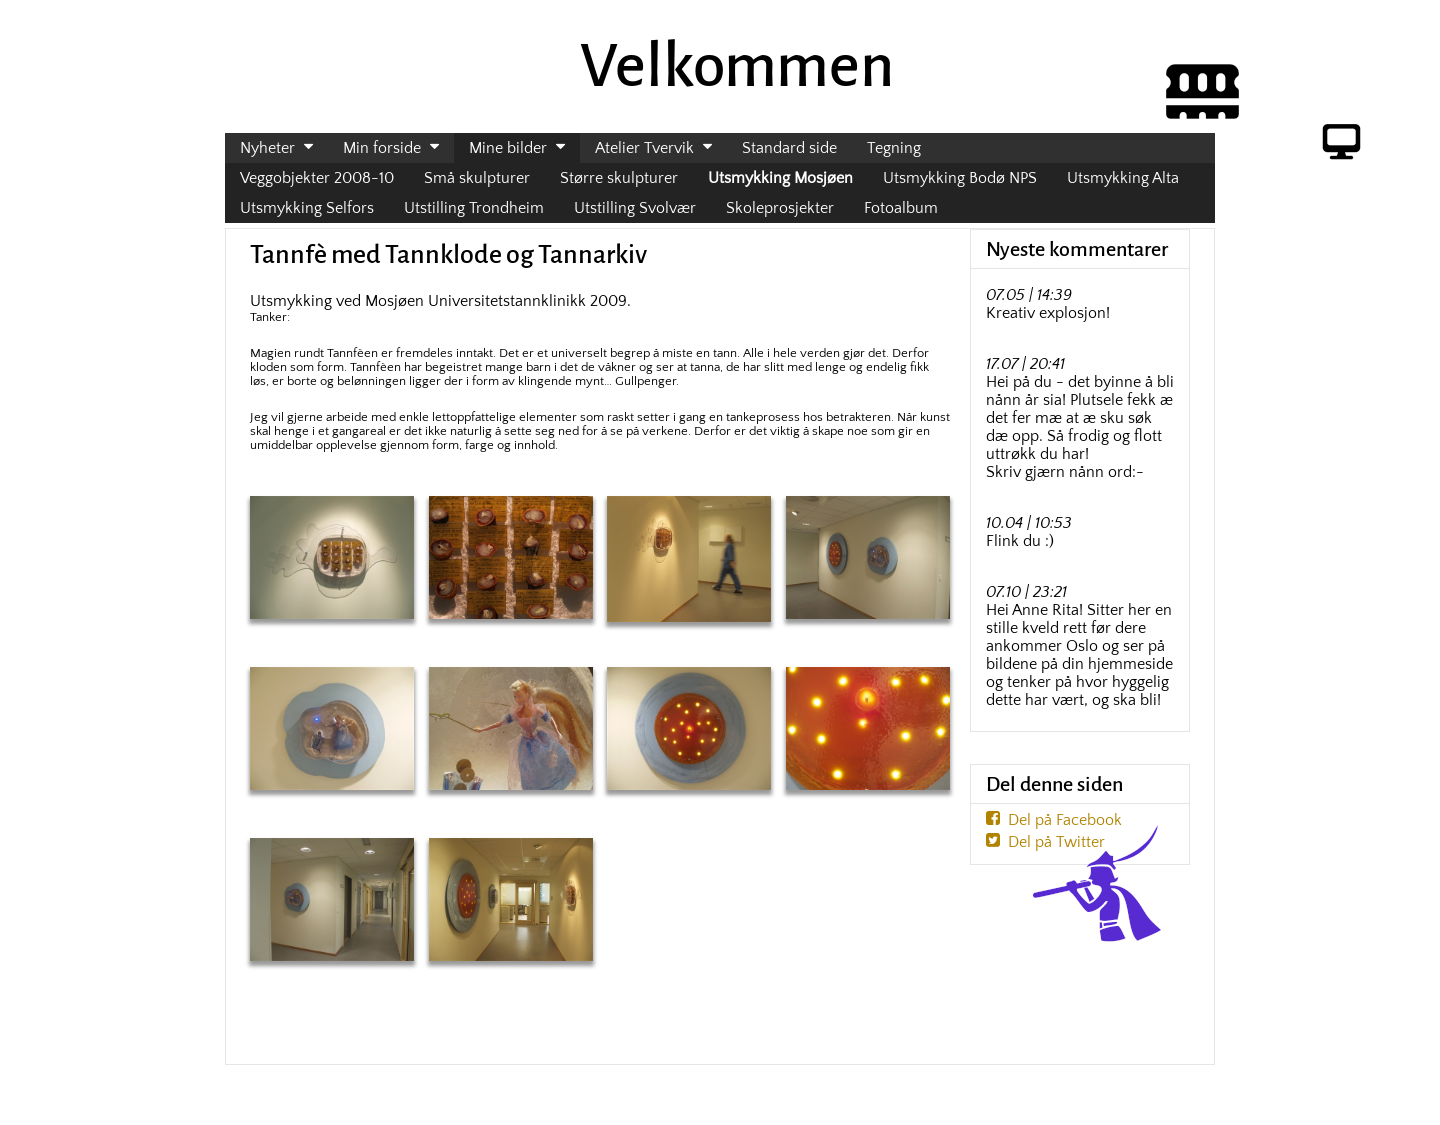 The width and height of the screenshot is (1440, 1125). What do you see at coordinates (1341, 140) in the screenshot?
I see `switch to desktop view` at bounding box center [1341, 140].